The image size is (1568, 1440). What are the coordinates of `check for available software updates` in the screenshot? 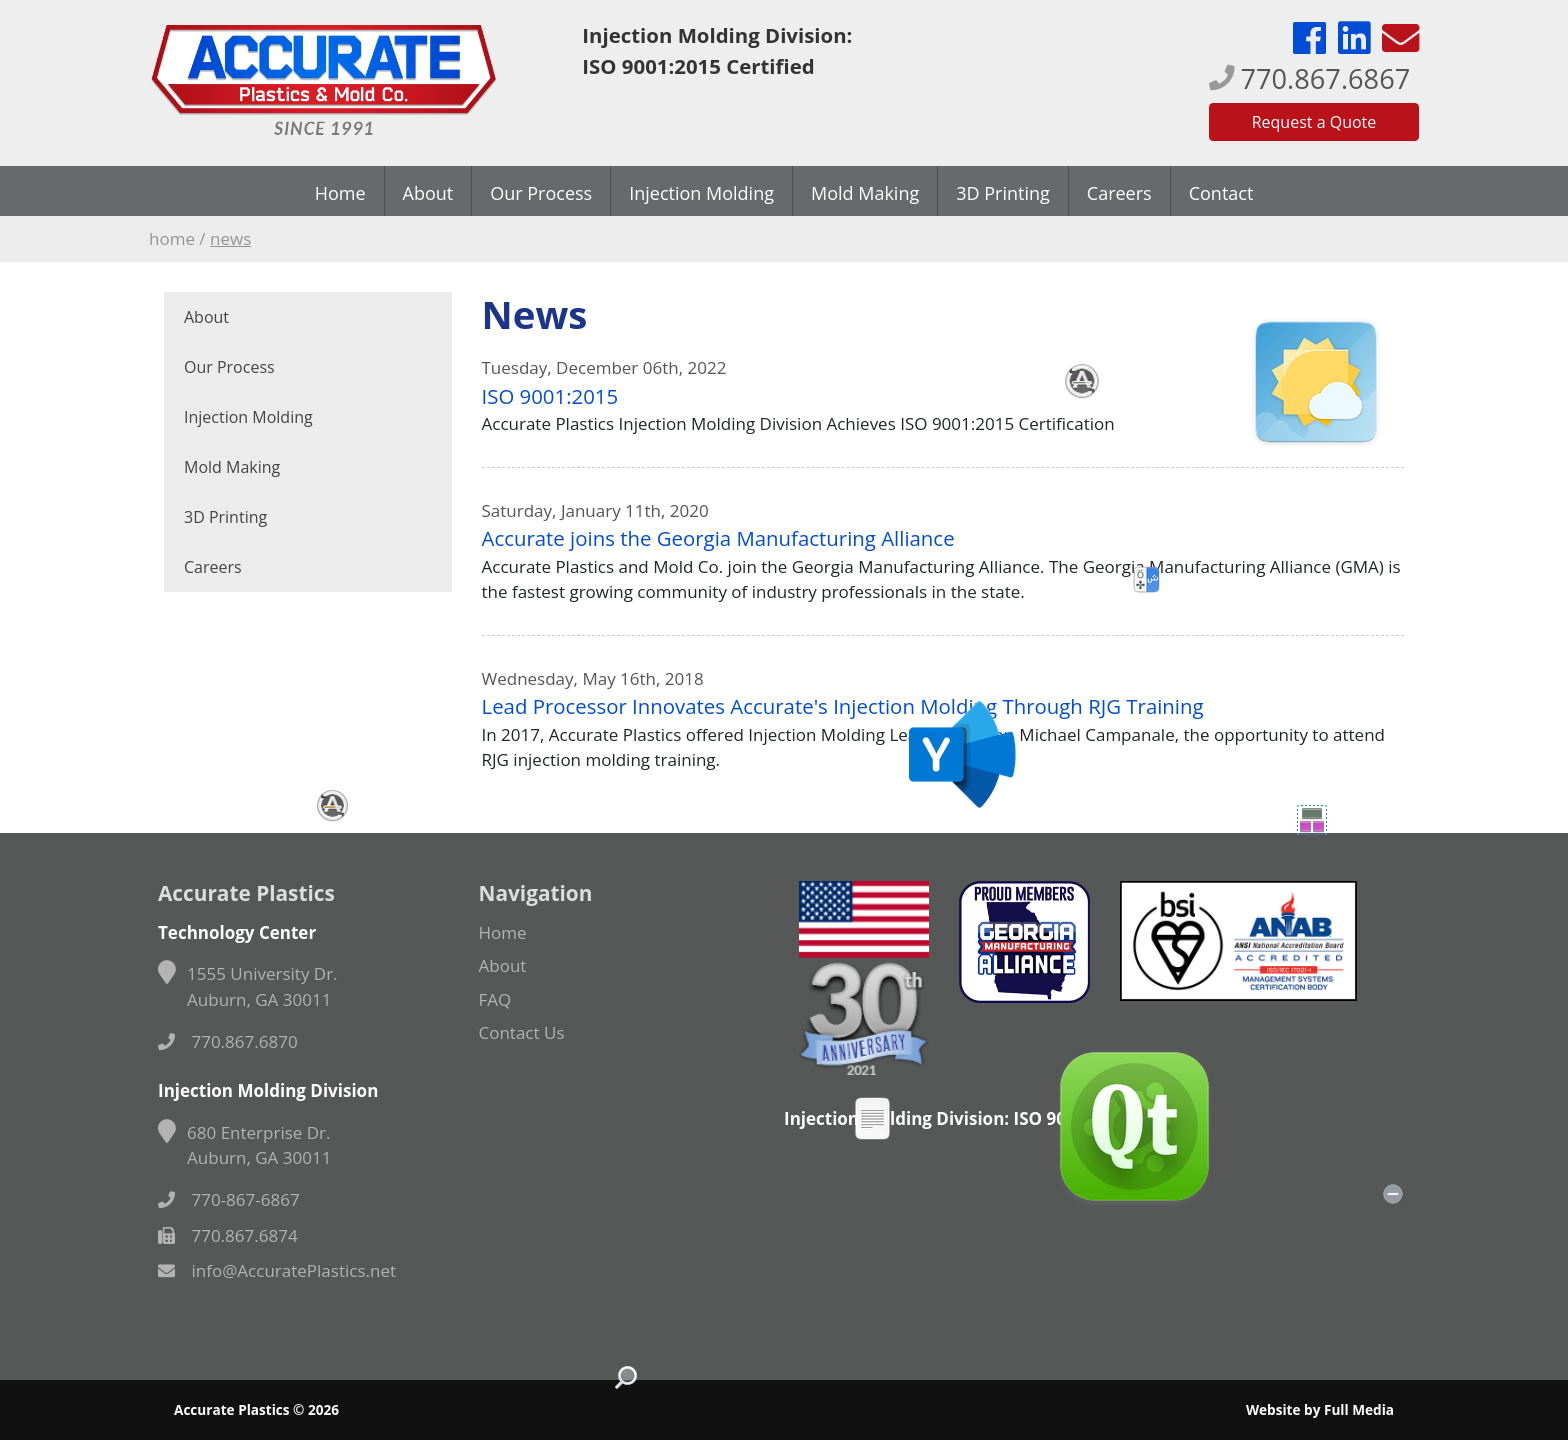 It's located at (1082, 381).